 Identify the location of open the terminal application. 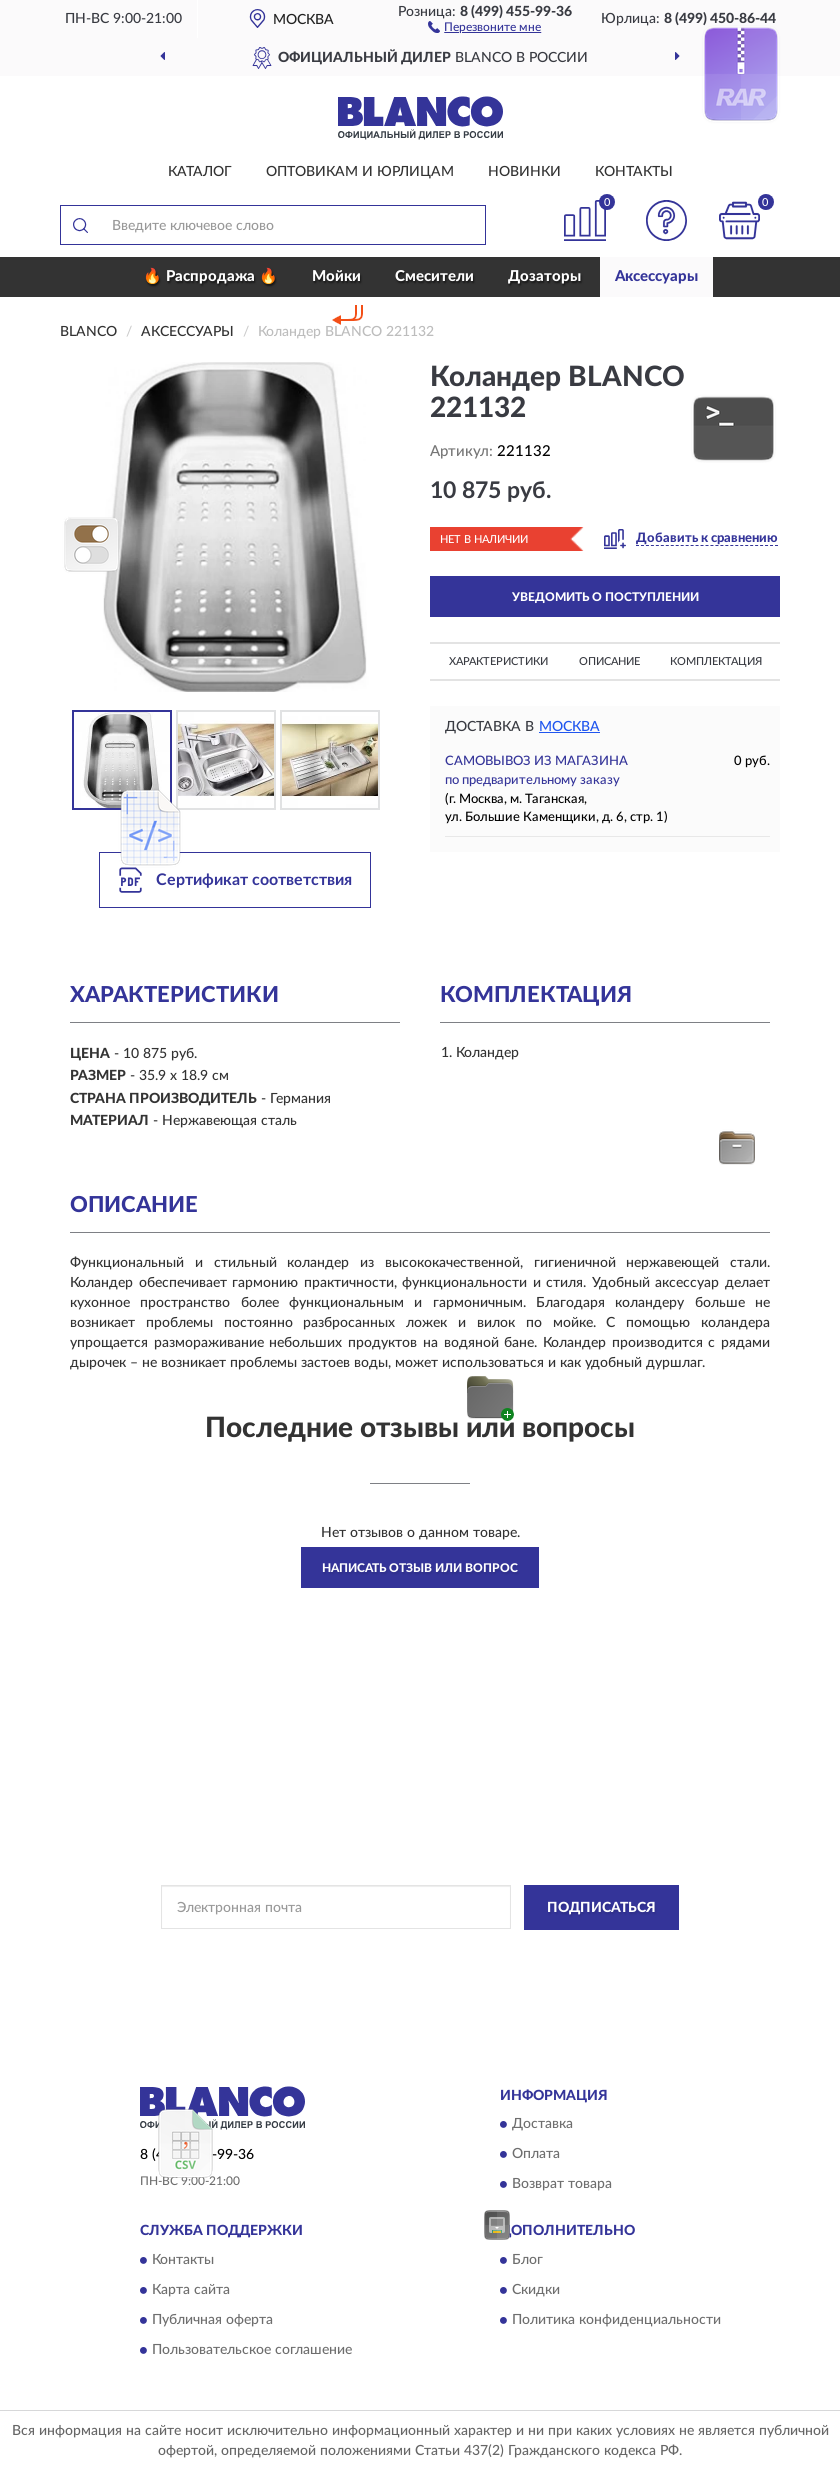
(733, 428).